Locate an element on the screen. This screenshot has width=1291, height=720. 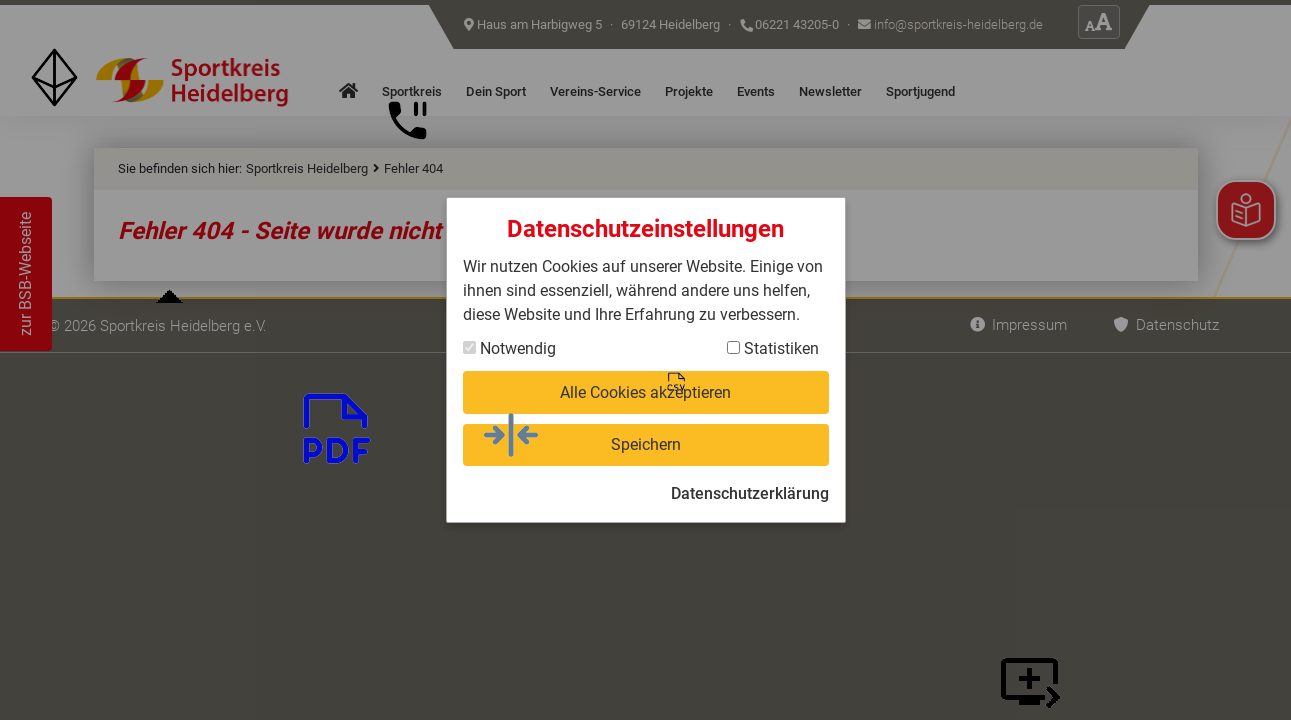
open or view a CSV file is located at coordinates (676, 382).